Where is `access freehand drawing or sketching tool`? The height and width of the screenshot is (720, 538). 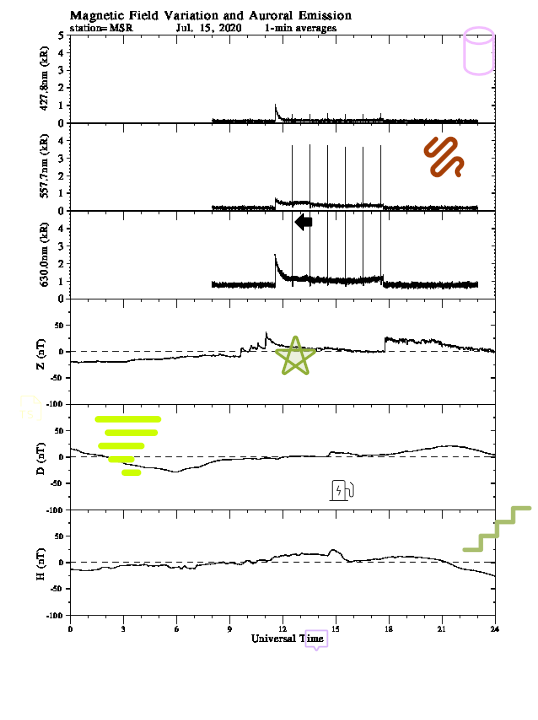 access freehand drawing or sketching tool is located at coordinates (444, 157).